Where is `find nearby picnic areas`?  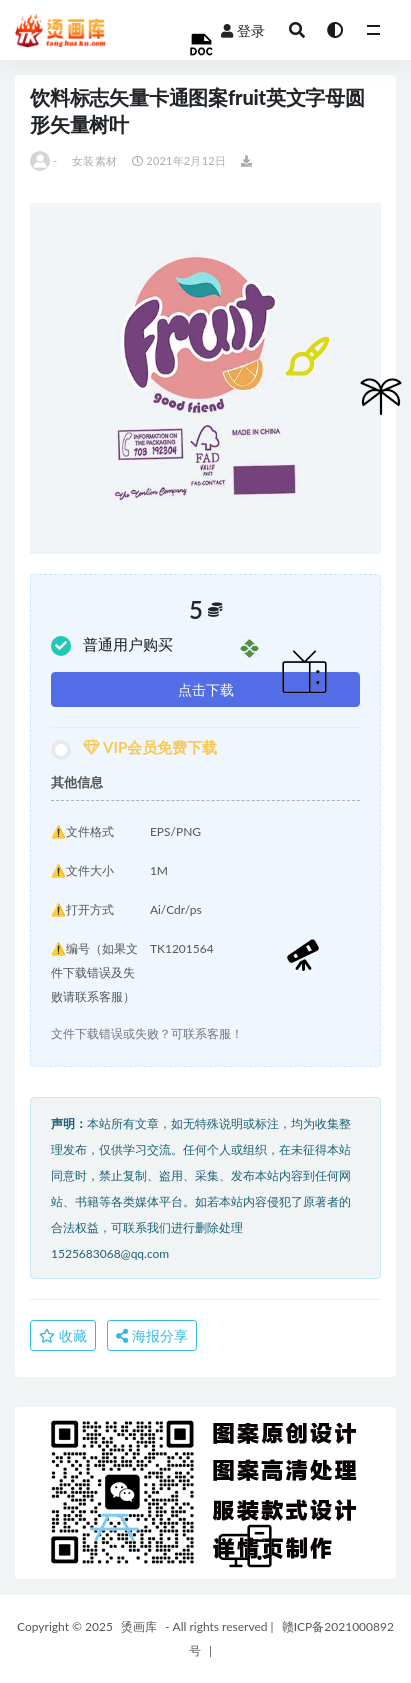 find nearby picnic areas is located at coordinates (114, 1527).